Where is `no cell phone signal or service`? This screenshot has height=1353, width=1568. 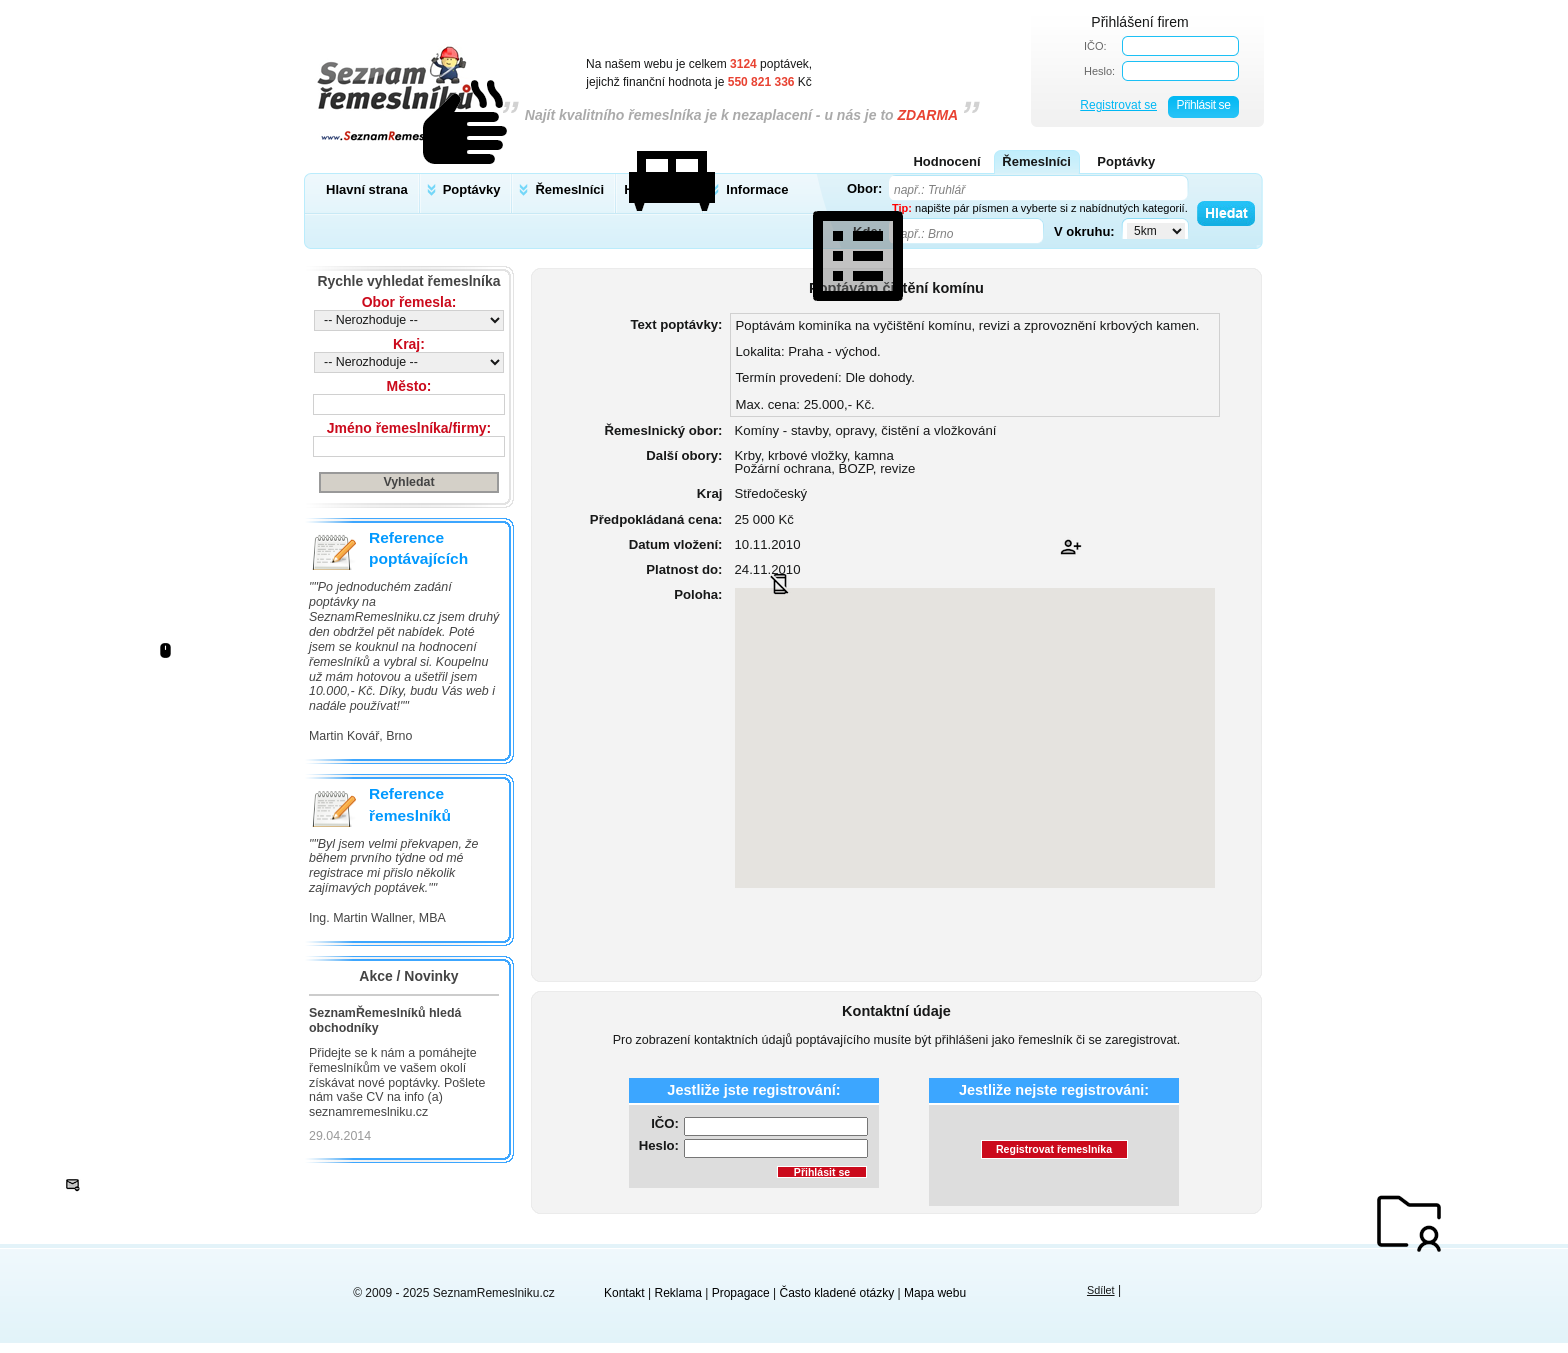 no cell phone signal or service is located at coordinates (780, 584).